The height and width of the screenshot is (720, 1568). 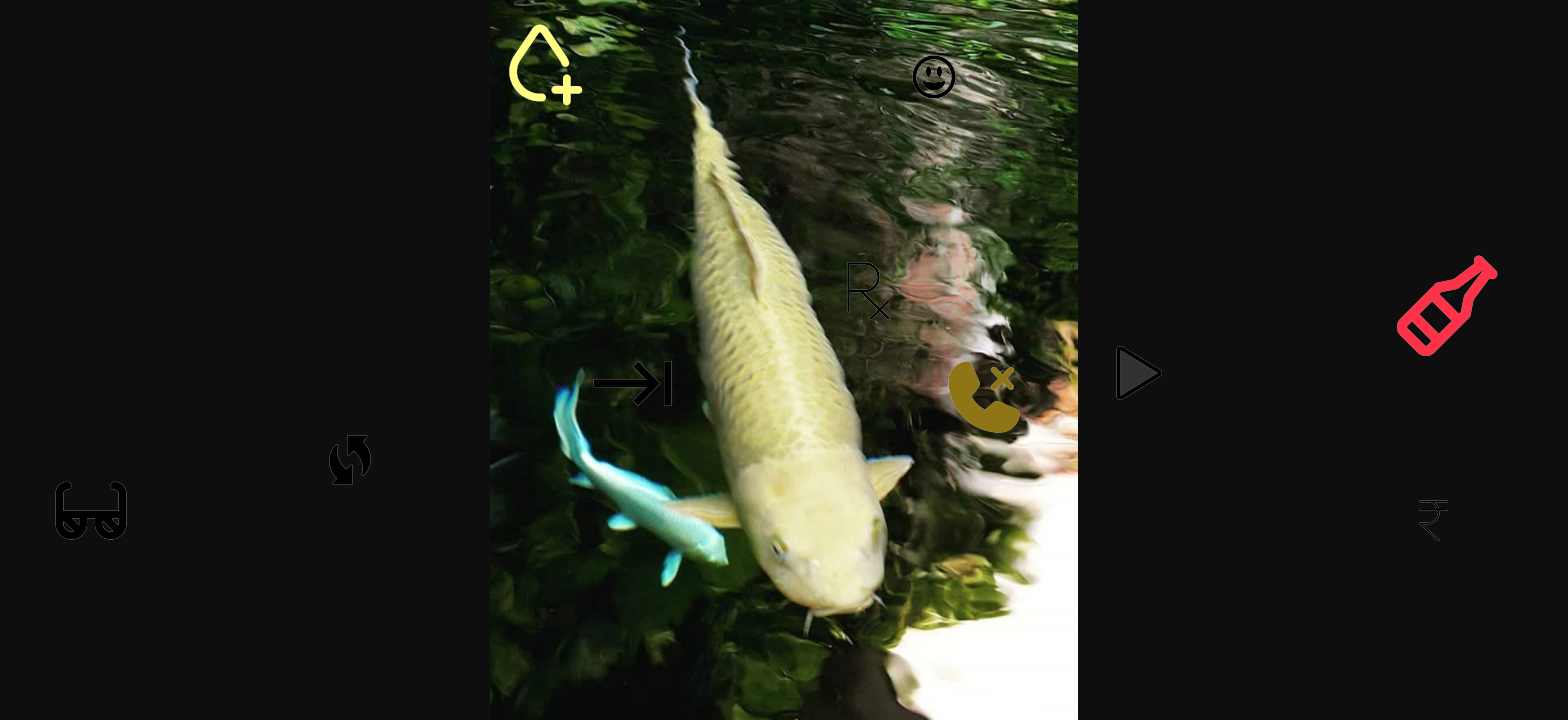 I want to click on end or decline a phone call, so click(x=985, y=395).